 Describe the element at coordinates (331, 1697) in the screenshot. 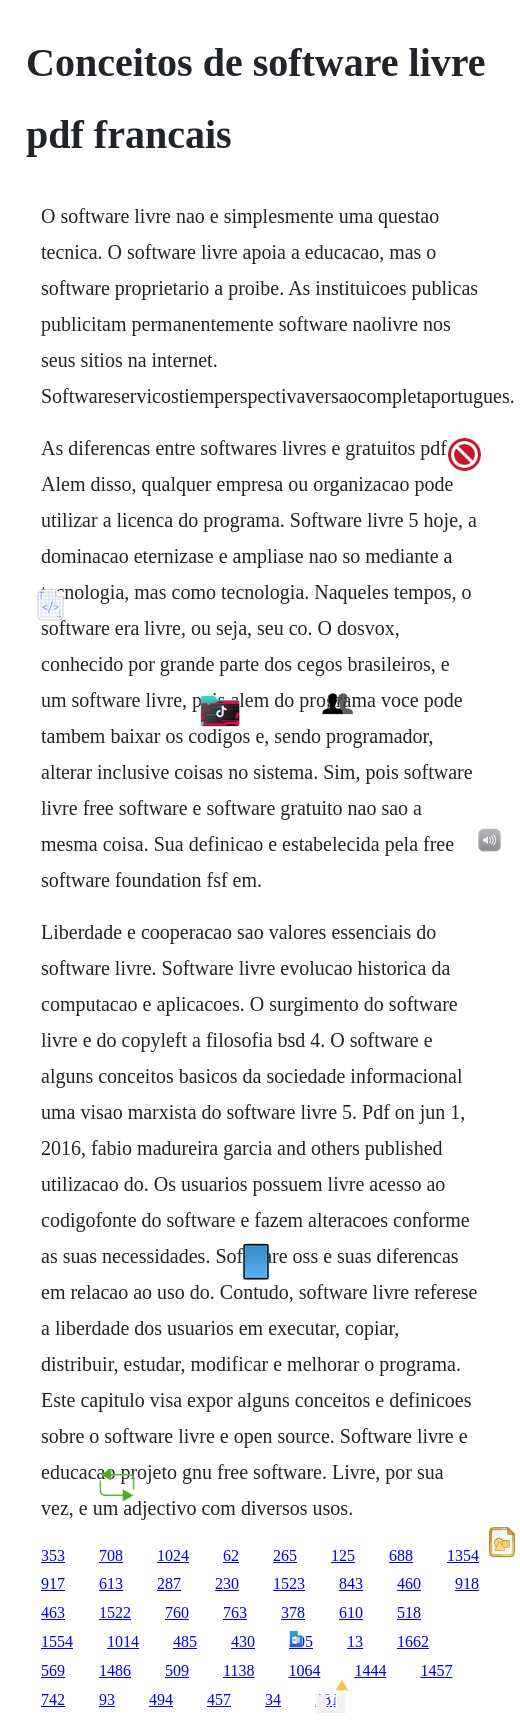

I see `indicates important software updates are available` at that location.